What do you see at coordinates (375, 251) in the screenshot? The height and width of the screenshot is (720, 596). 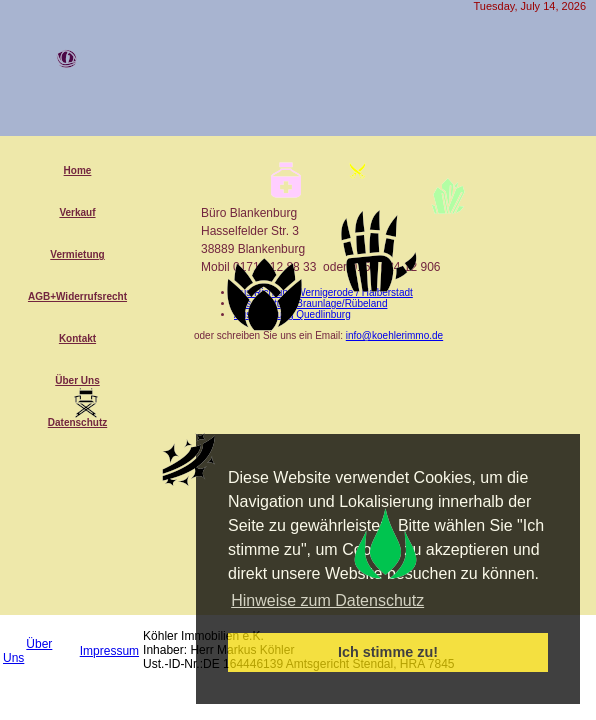 I see `robotic or mechanical hand ability in a game` at bounding box center [375, 251].